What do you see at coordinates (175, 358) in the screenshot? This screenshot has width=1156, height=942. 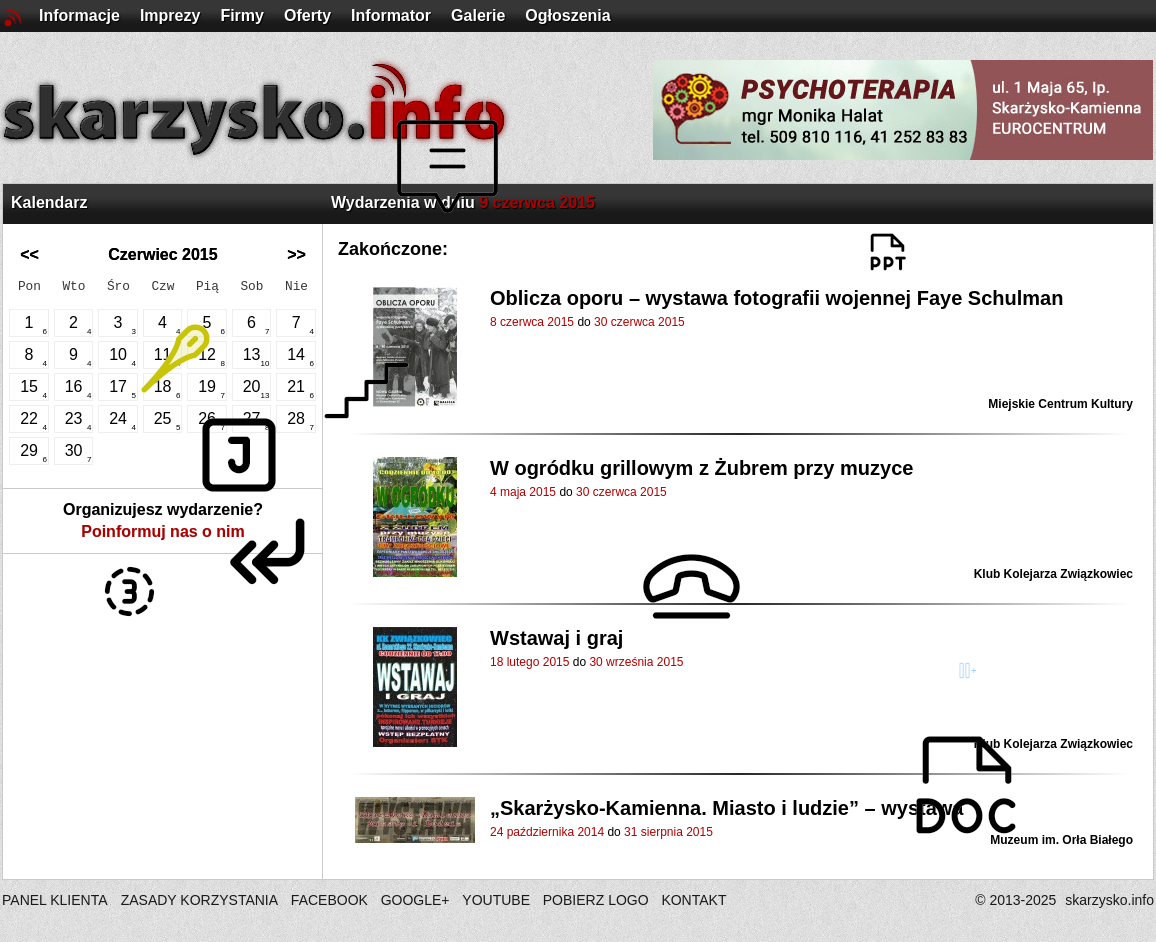 I see `access sewing or crafting tools` at bounding box center [175, 358].